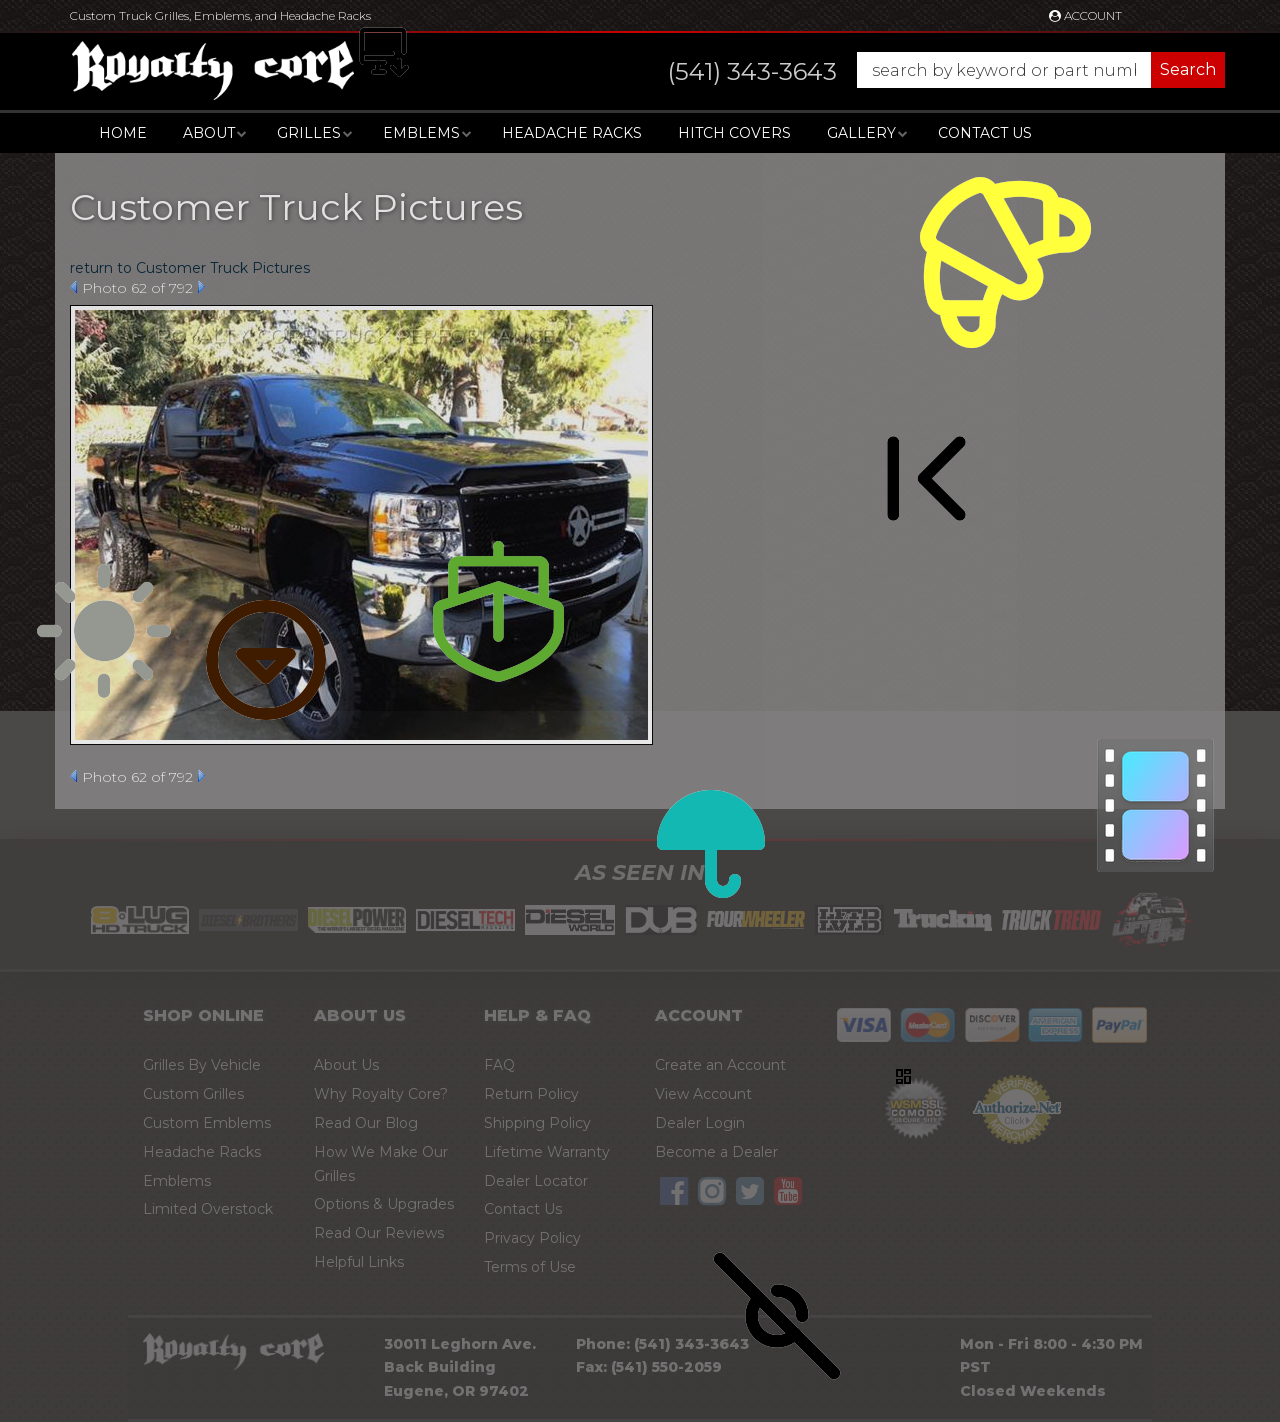  I want to click on disable location point or marker, so click(777, 1316).